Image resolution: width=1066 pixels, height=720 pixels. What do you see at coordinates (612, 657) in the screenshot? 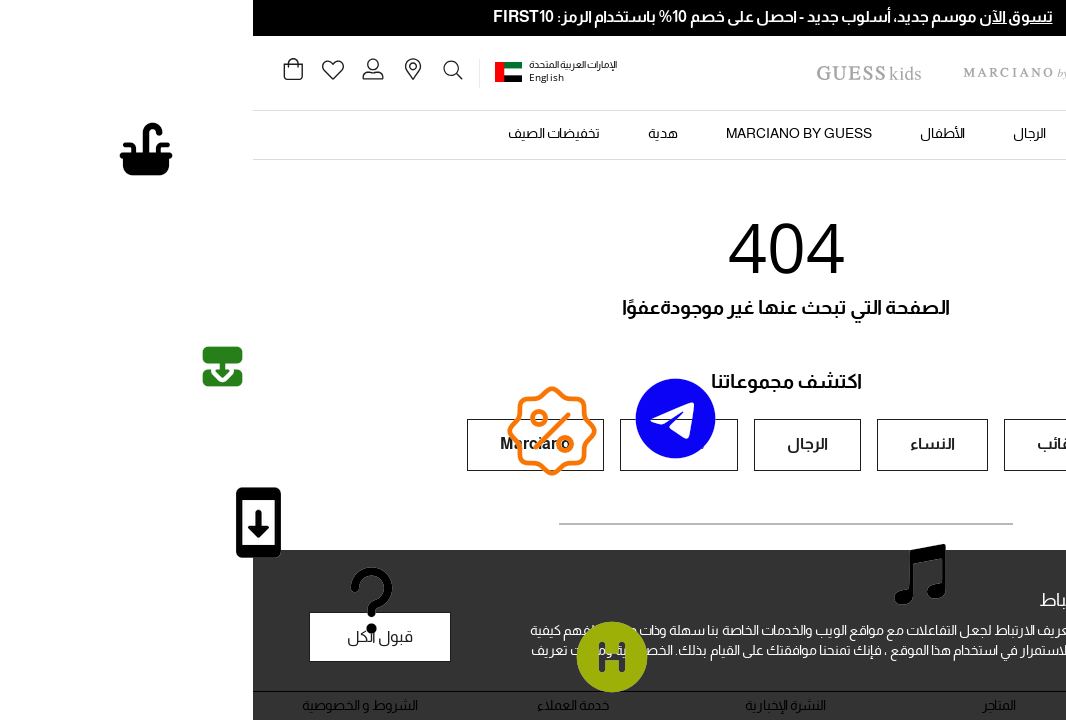
I see `indicates a hospital or medical facility nearby` at bounding box center [612, 657].